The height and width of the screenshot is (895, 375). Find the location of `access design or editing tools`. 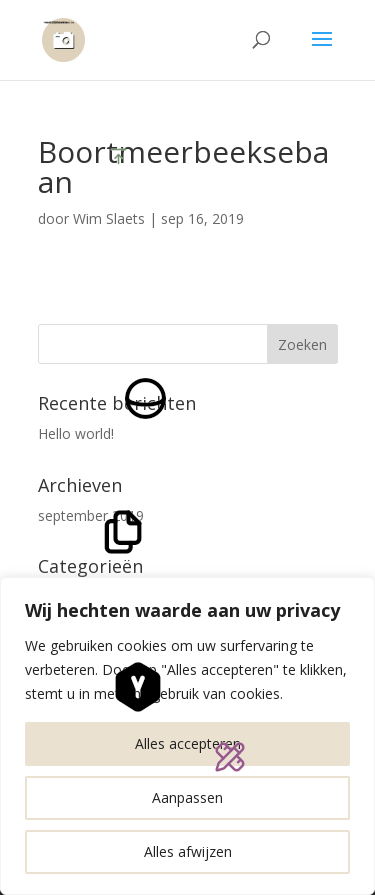

access design or editing tools is located at coordinates (230, 757).